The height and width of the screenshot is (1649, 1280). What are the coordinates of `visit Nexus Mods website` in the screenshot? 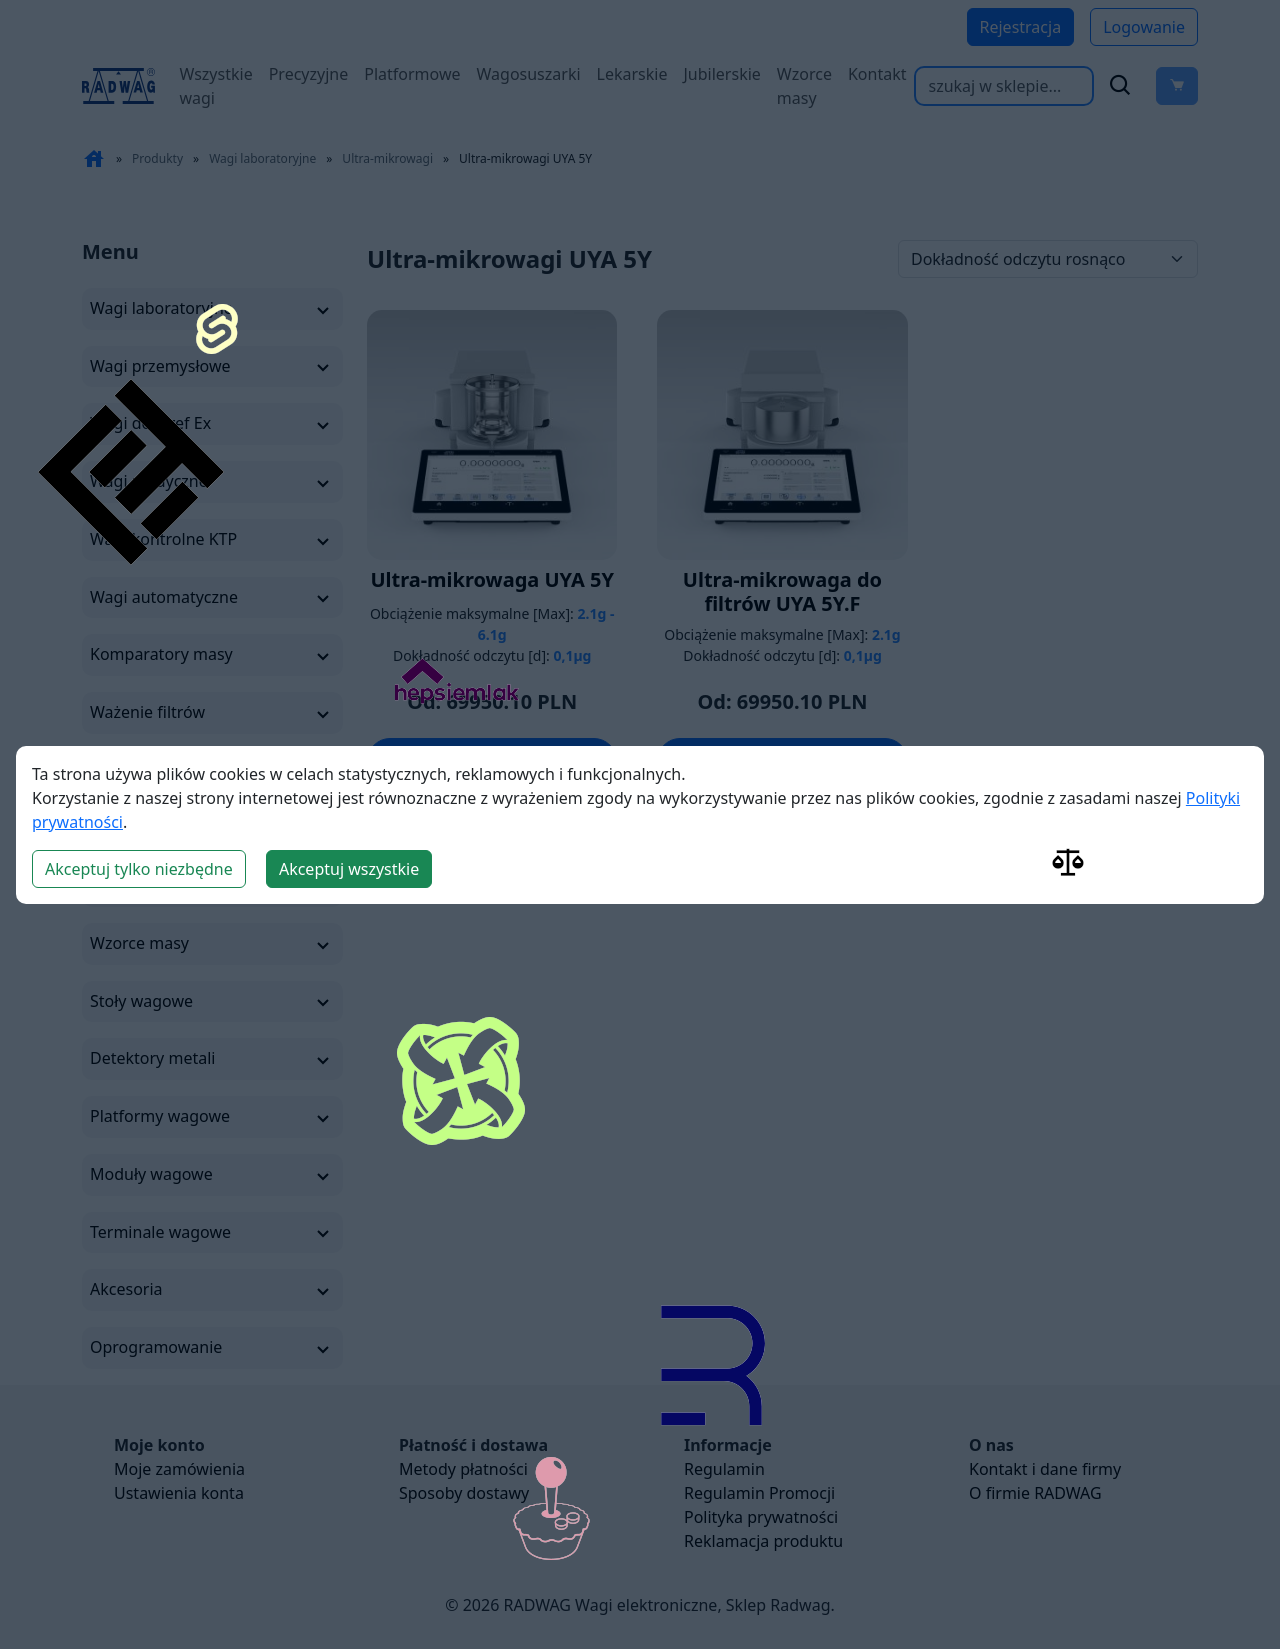 It's located at (461, 1081).